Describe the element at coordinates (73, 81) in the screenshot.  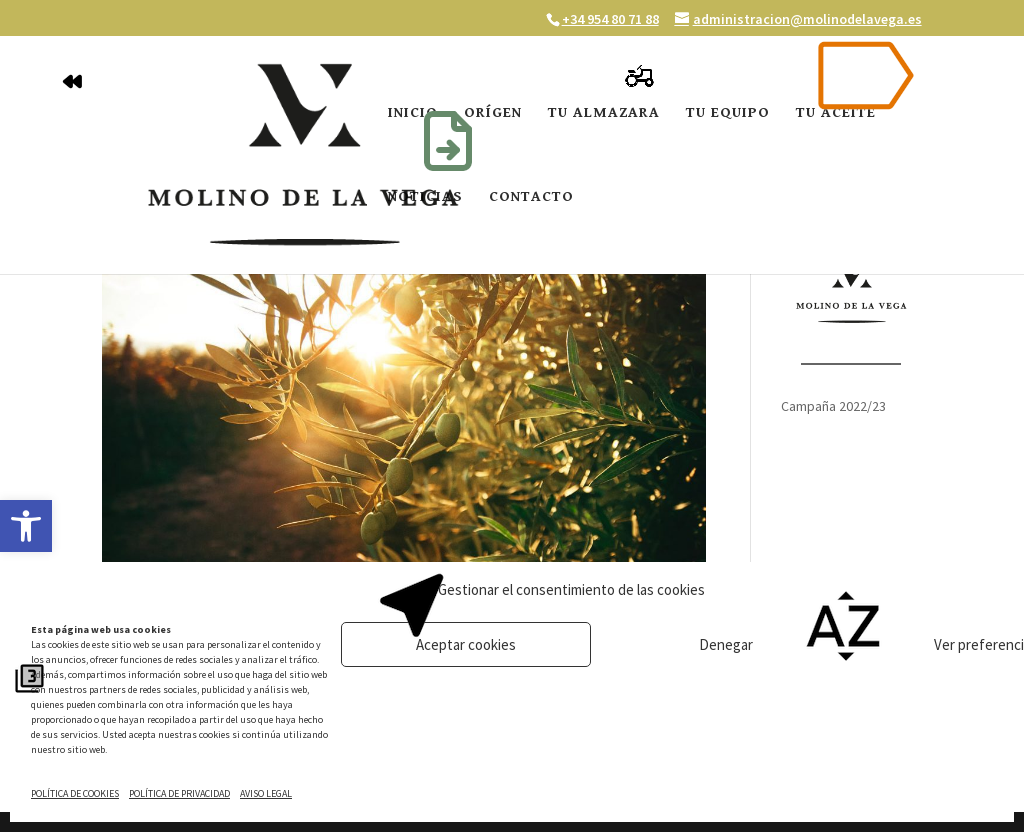
I see `rewind or skip backward in media playback` at that location.